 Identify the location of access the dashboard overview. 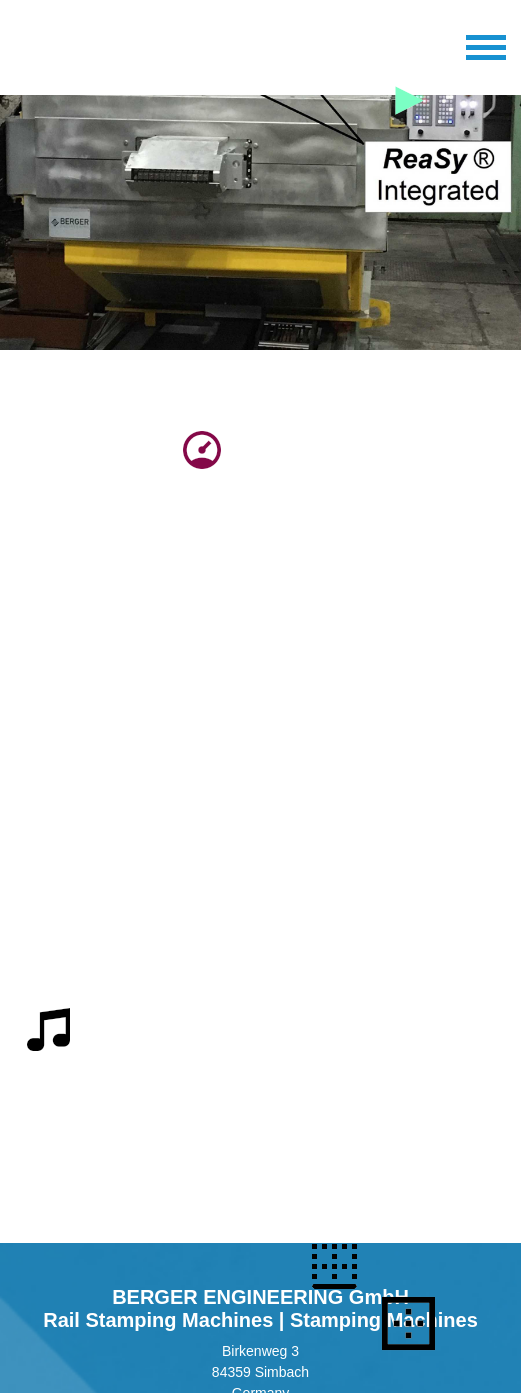
(202, 450).